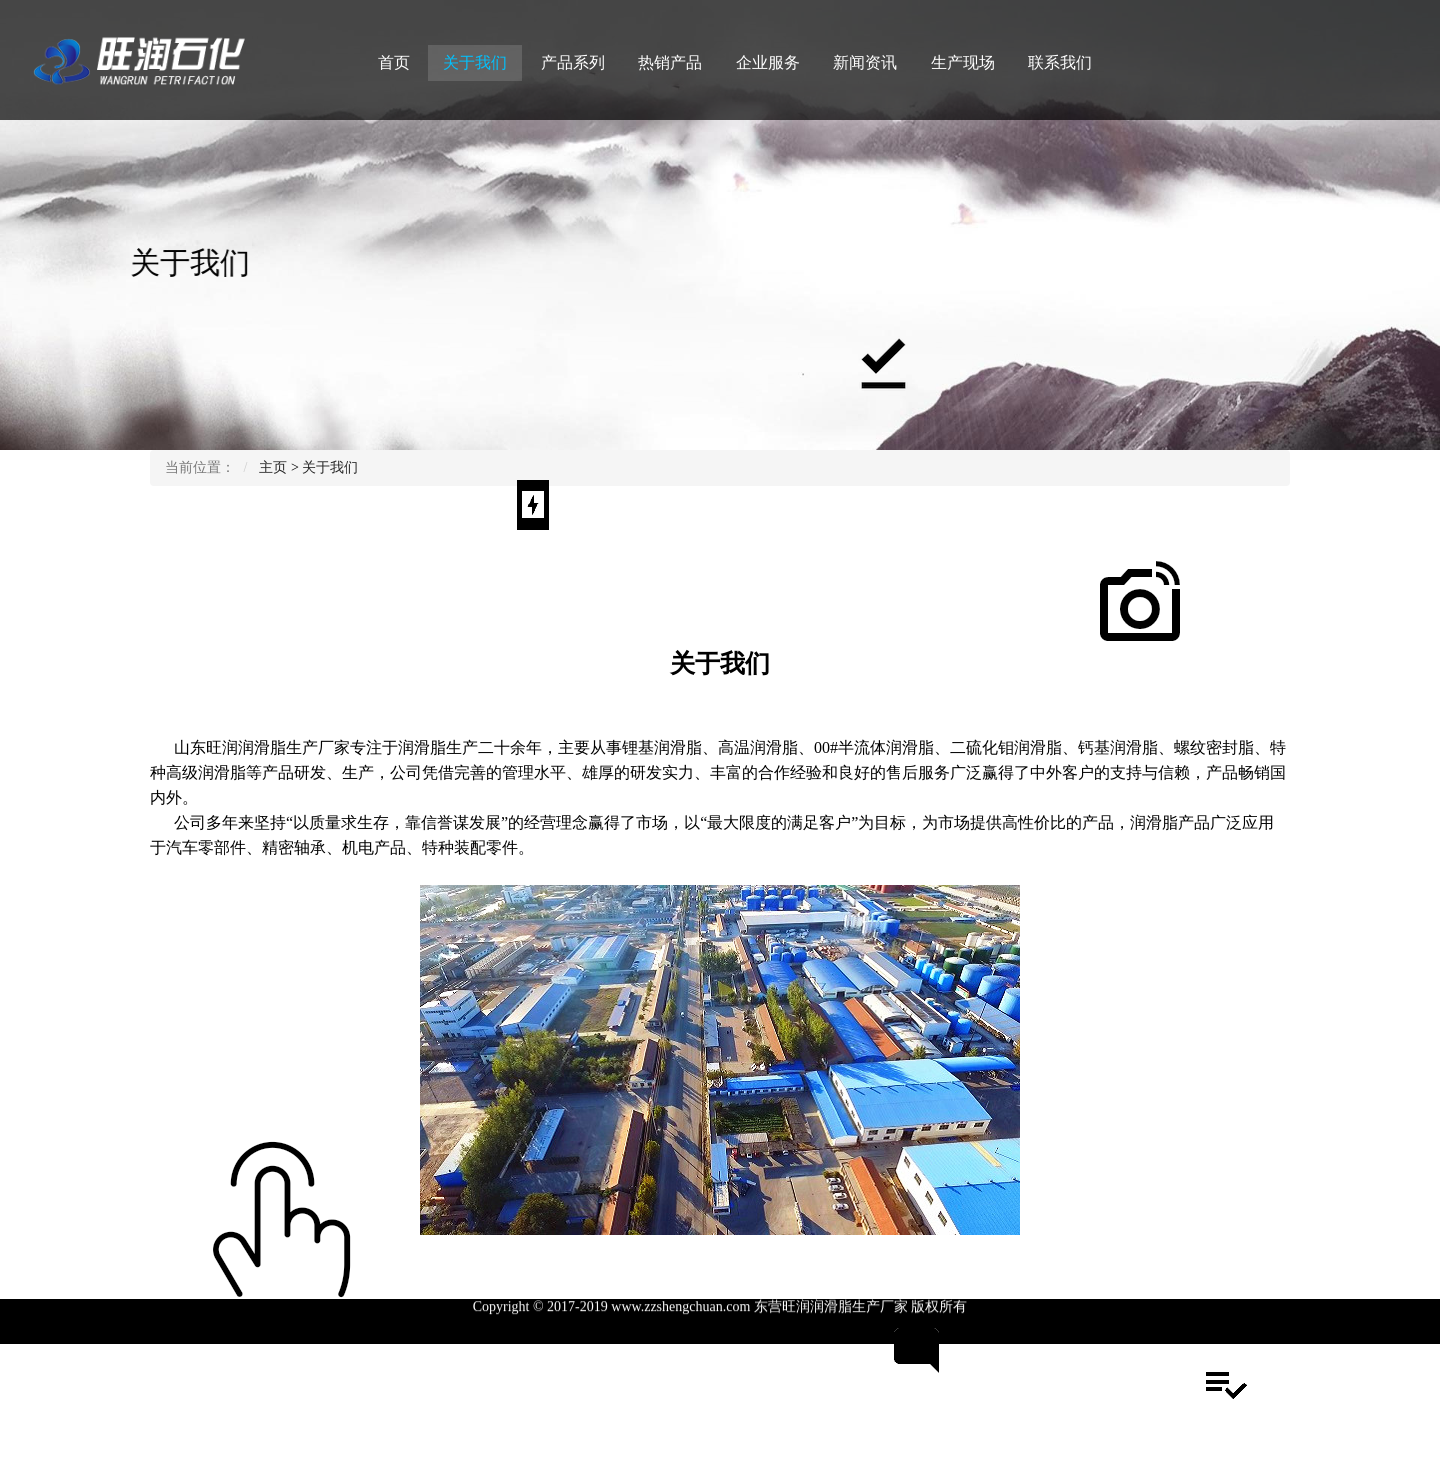  What do you see at coordinates (281, 1222) in the screenshot?
I see `tap to interact with this element` at bounding box center [281, 1222].